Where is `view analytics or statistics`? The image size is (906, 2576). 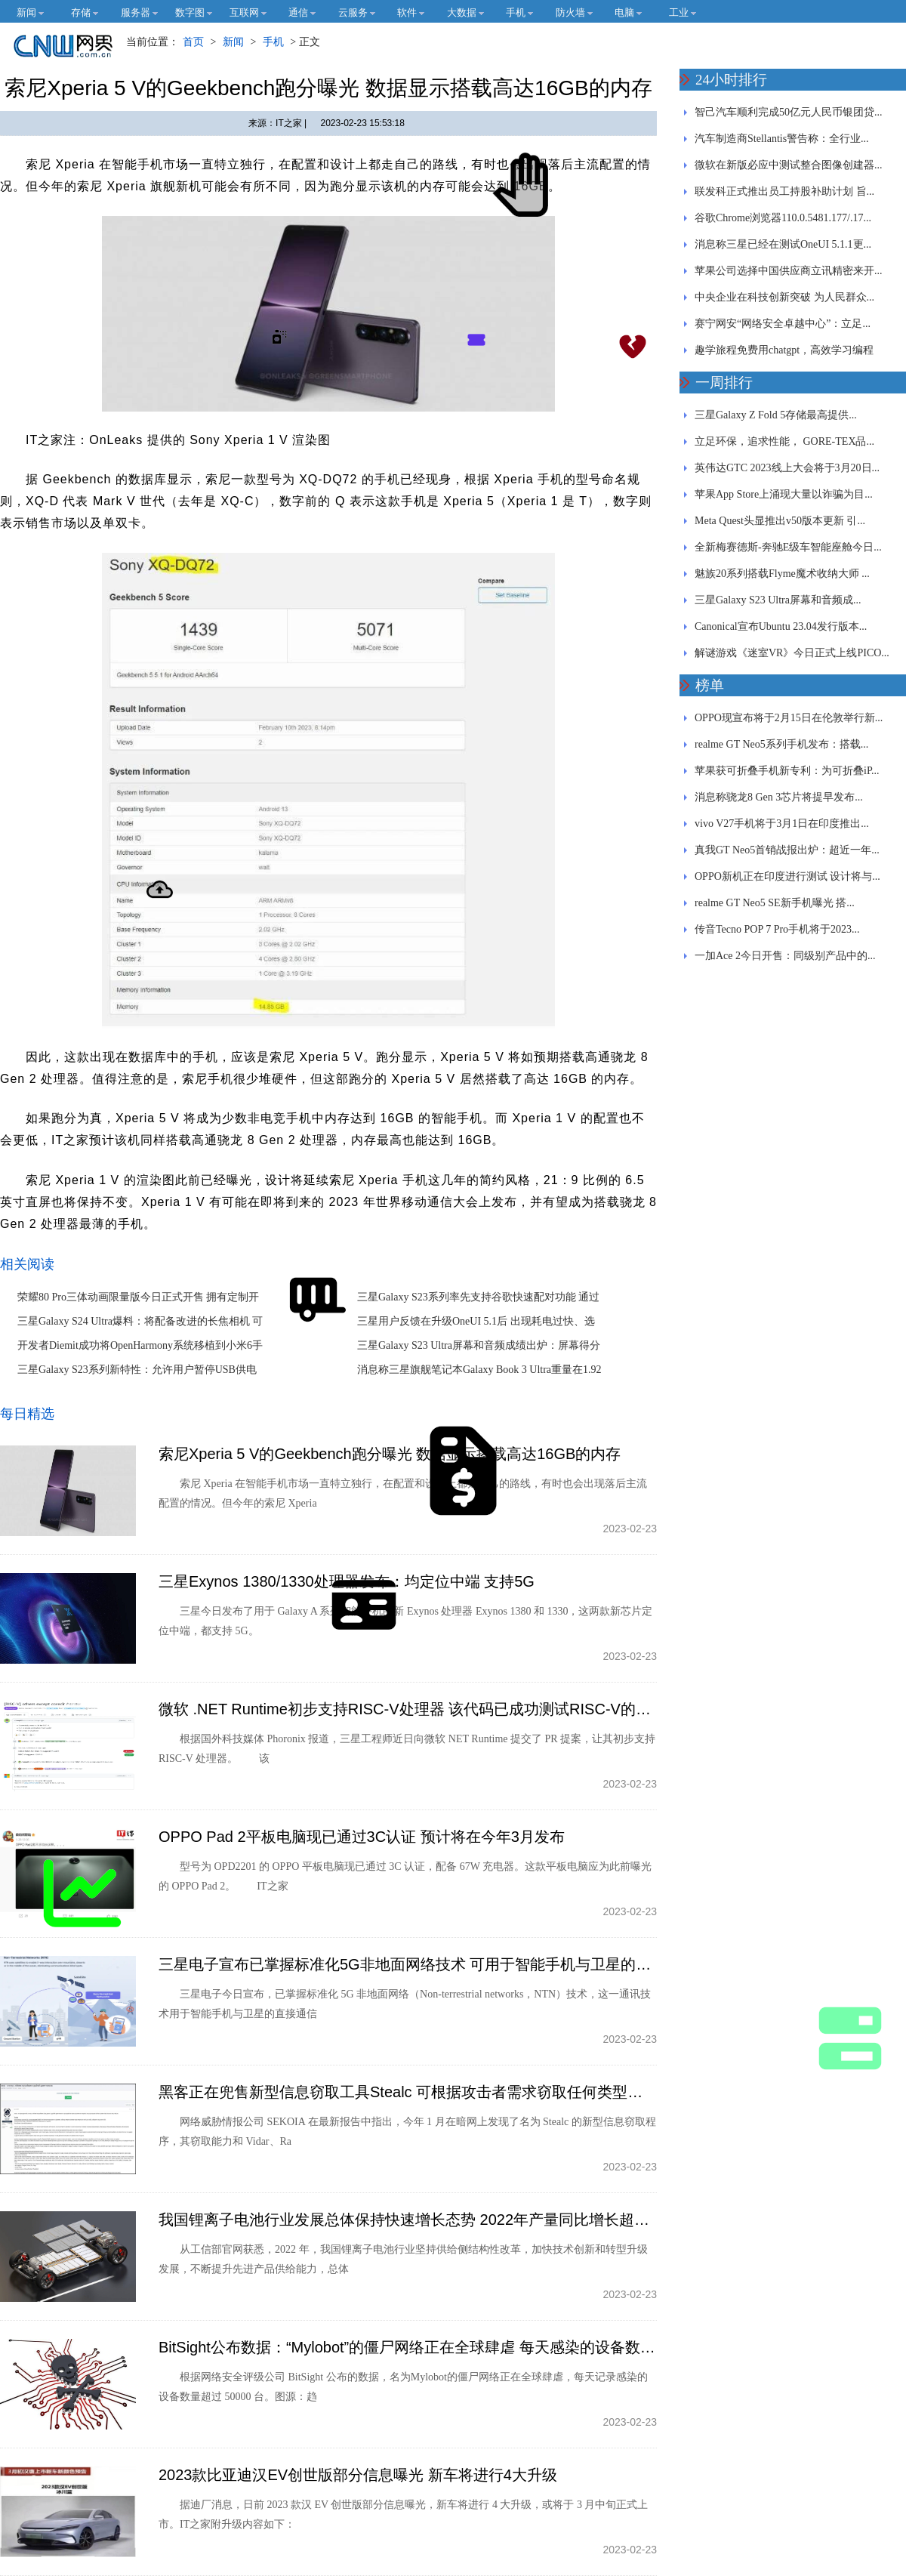
view analytics or statistics is located at coordinates (82, 1893).